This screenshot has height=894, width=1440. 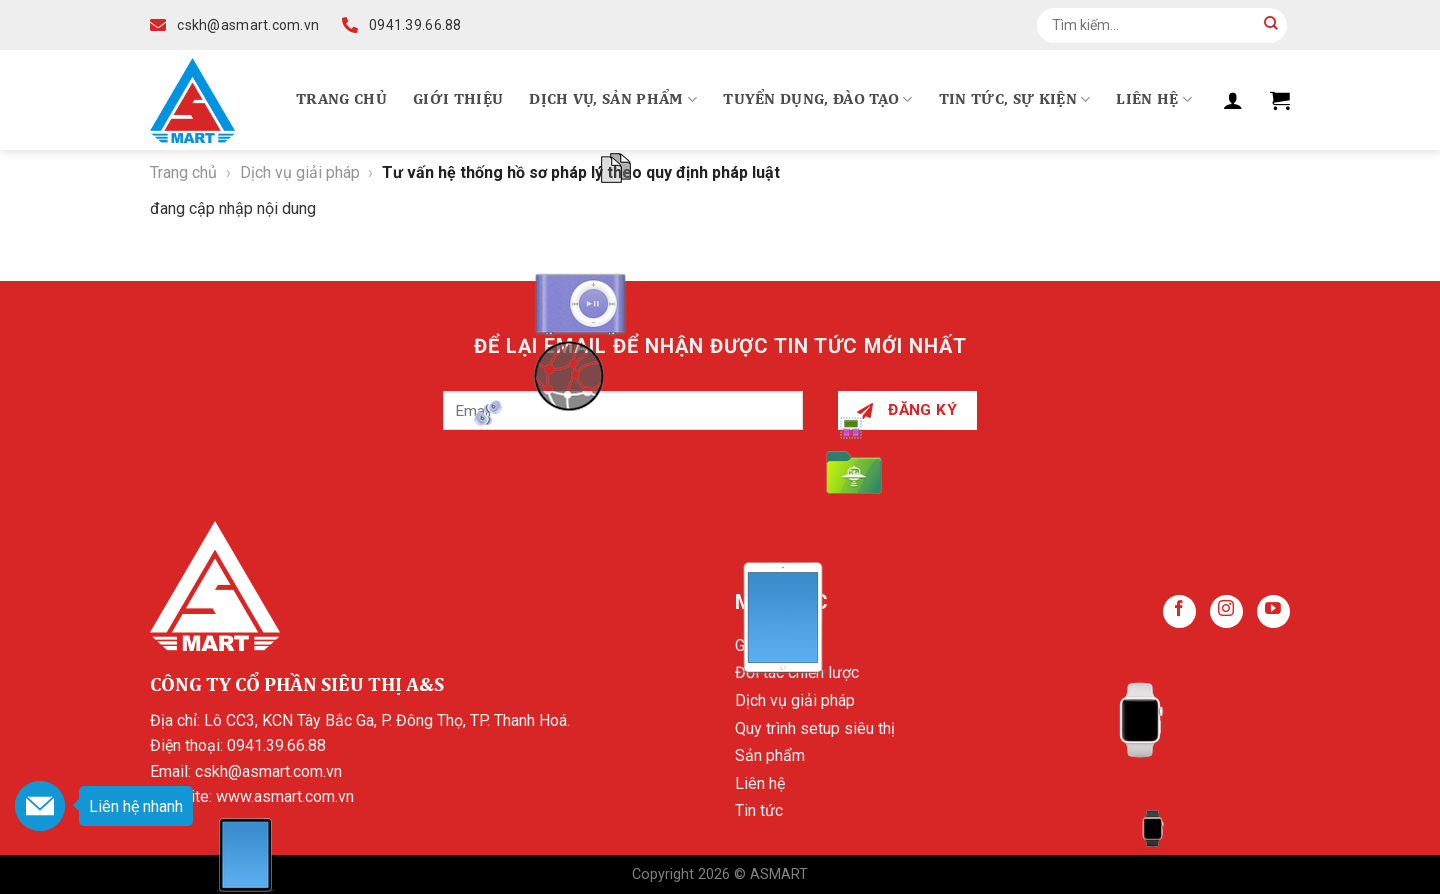 I want to click on iPad Air M2 device icon, so click(x=245, y=855).